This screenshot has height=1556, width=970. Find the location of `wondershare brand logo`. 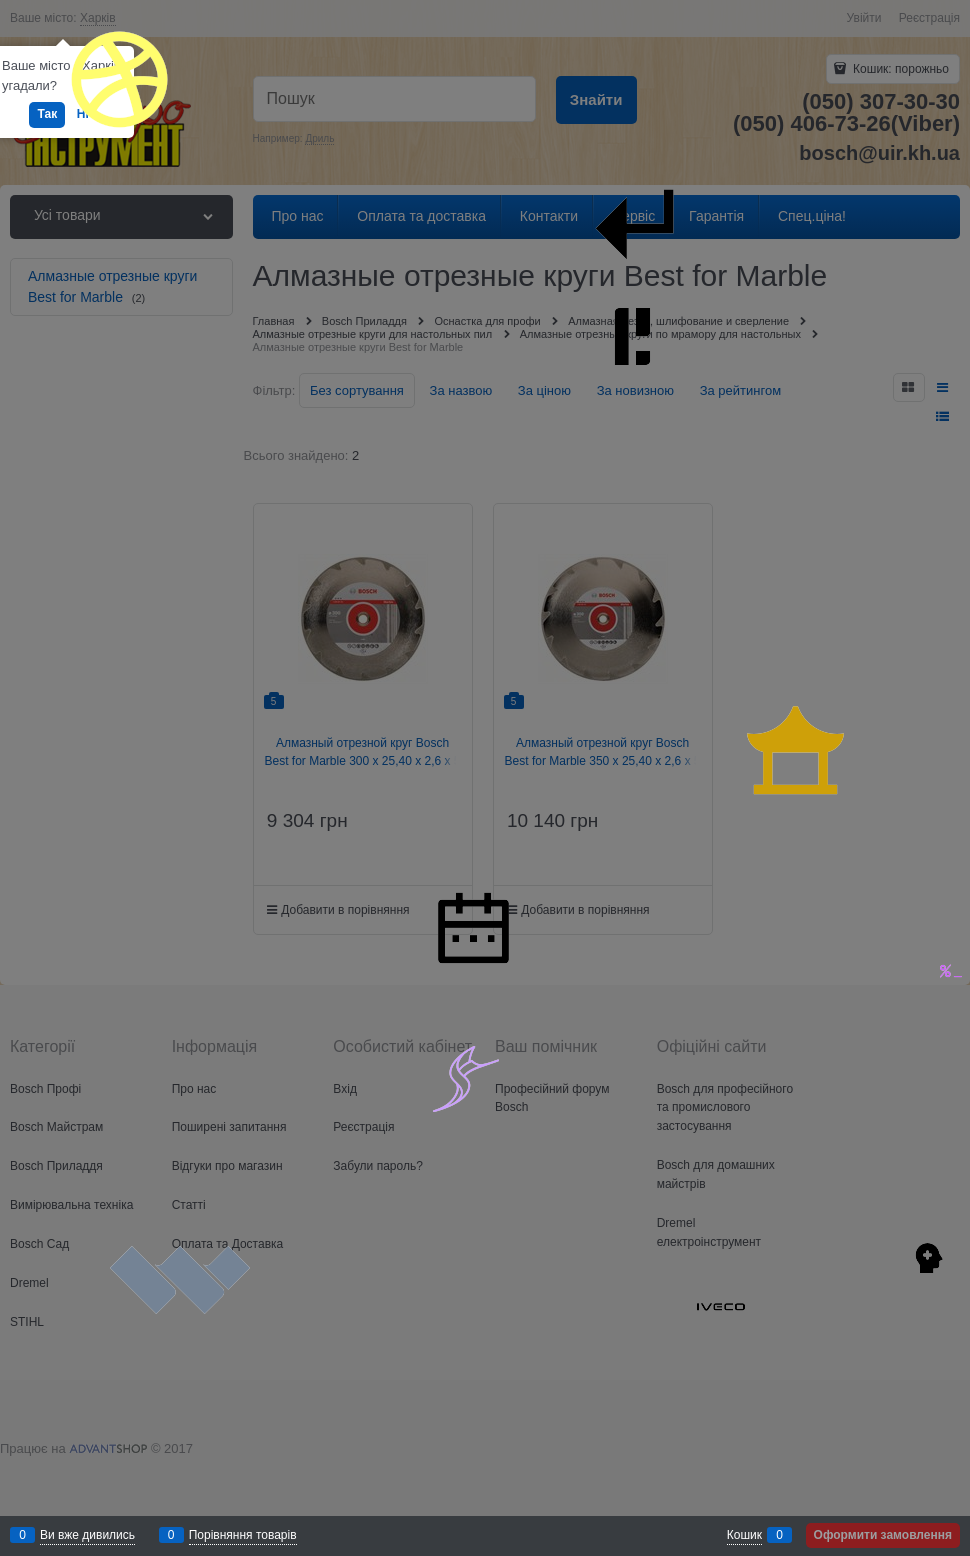

wondershare brand logo is located at coordinates (180, 1280).